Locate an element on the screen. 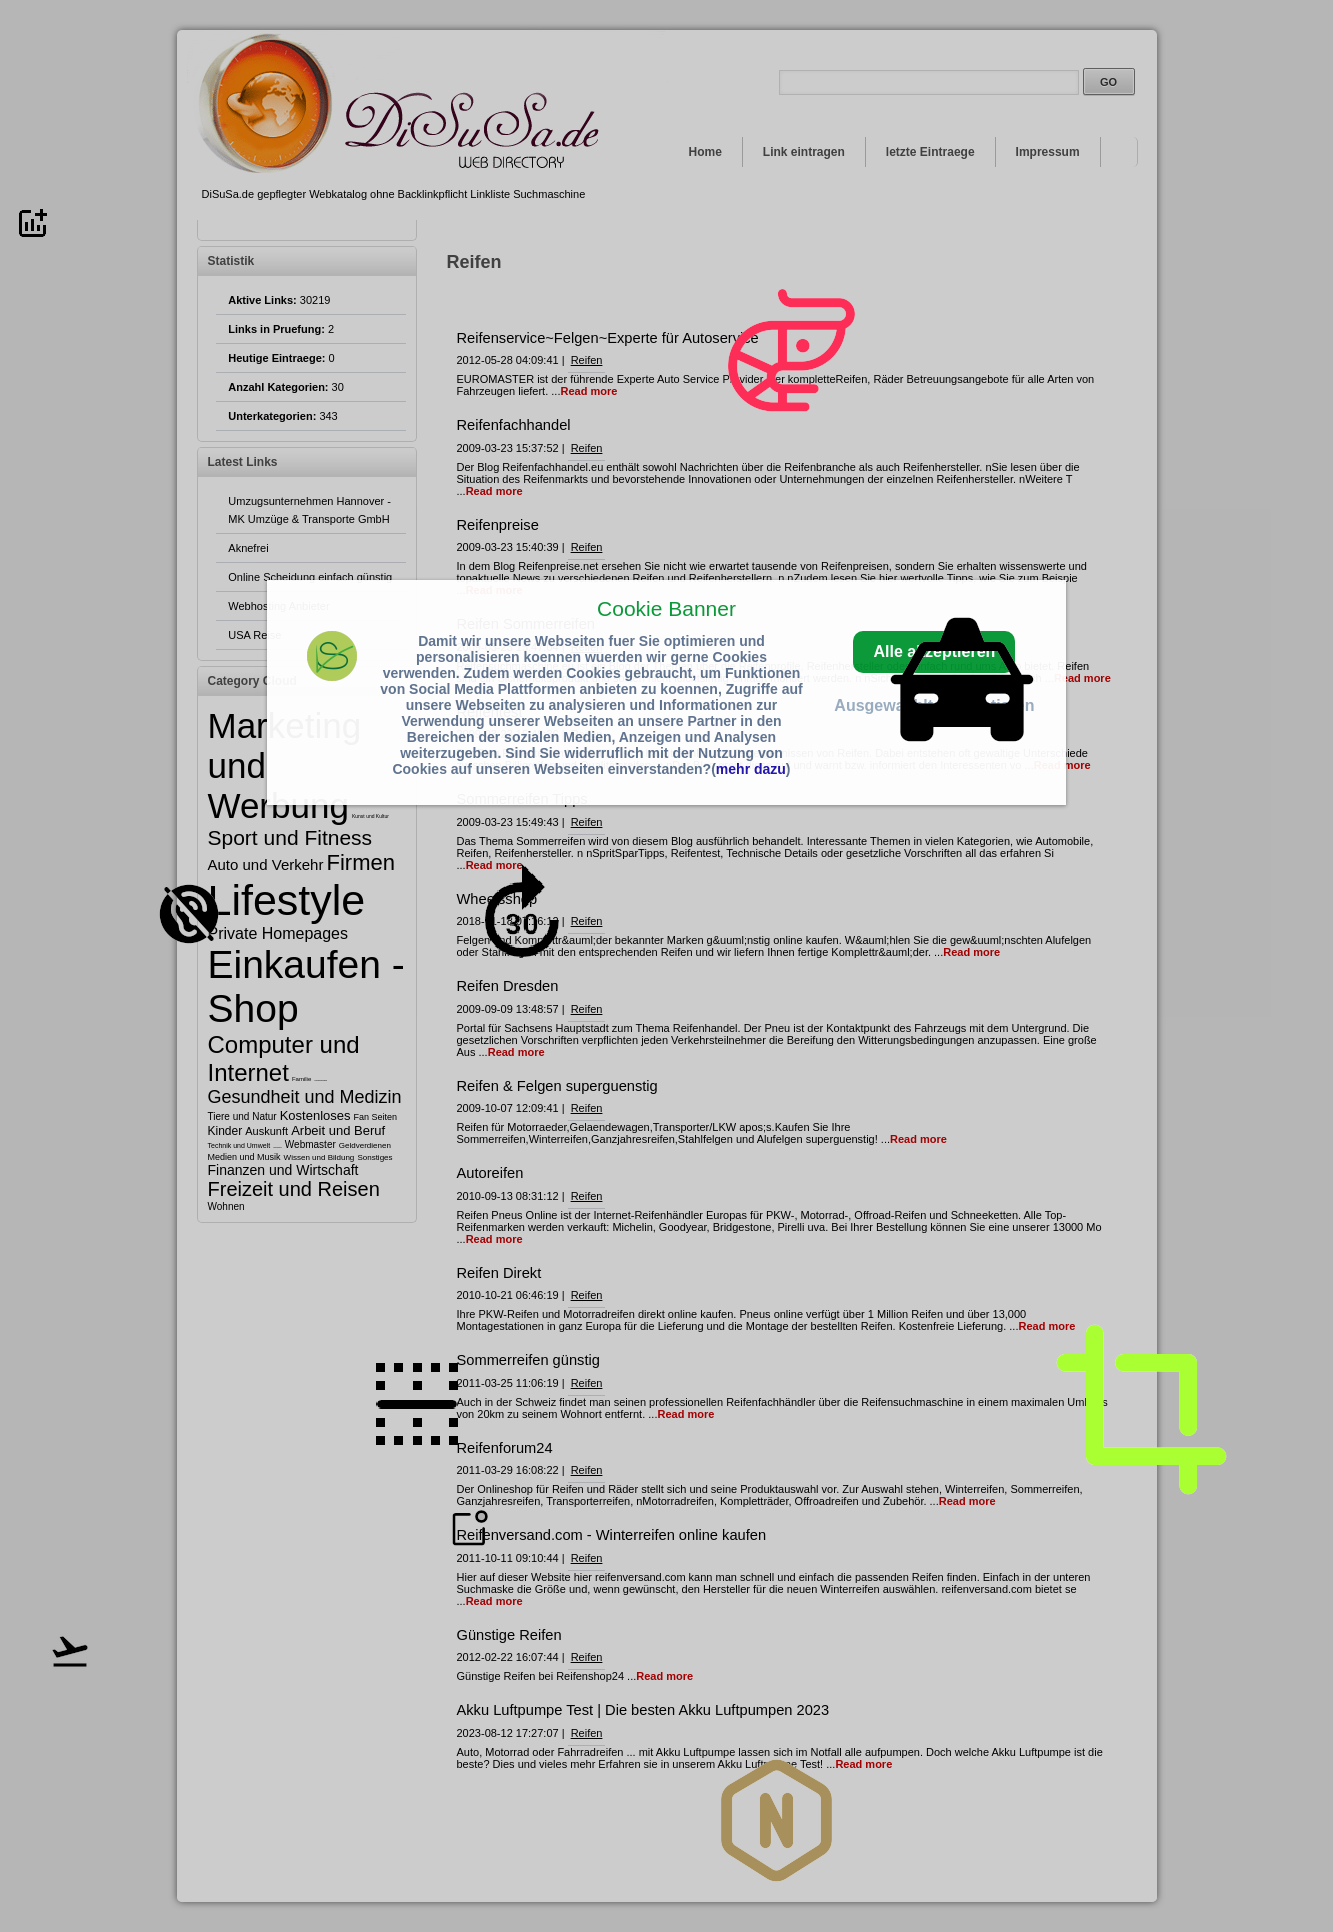 This screenshot has height=1932, width=1333. skip forward 30 seconds in media playback is located at coordinates (522, 915).